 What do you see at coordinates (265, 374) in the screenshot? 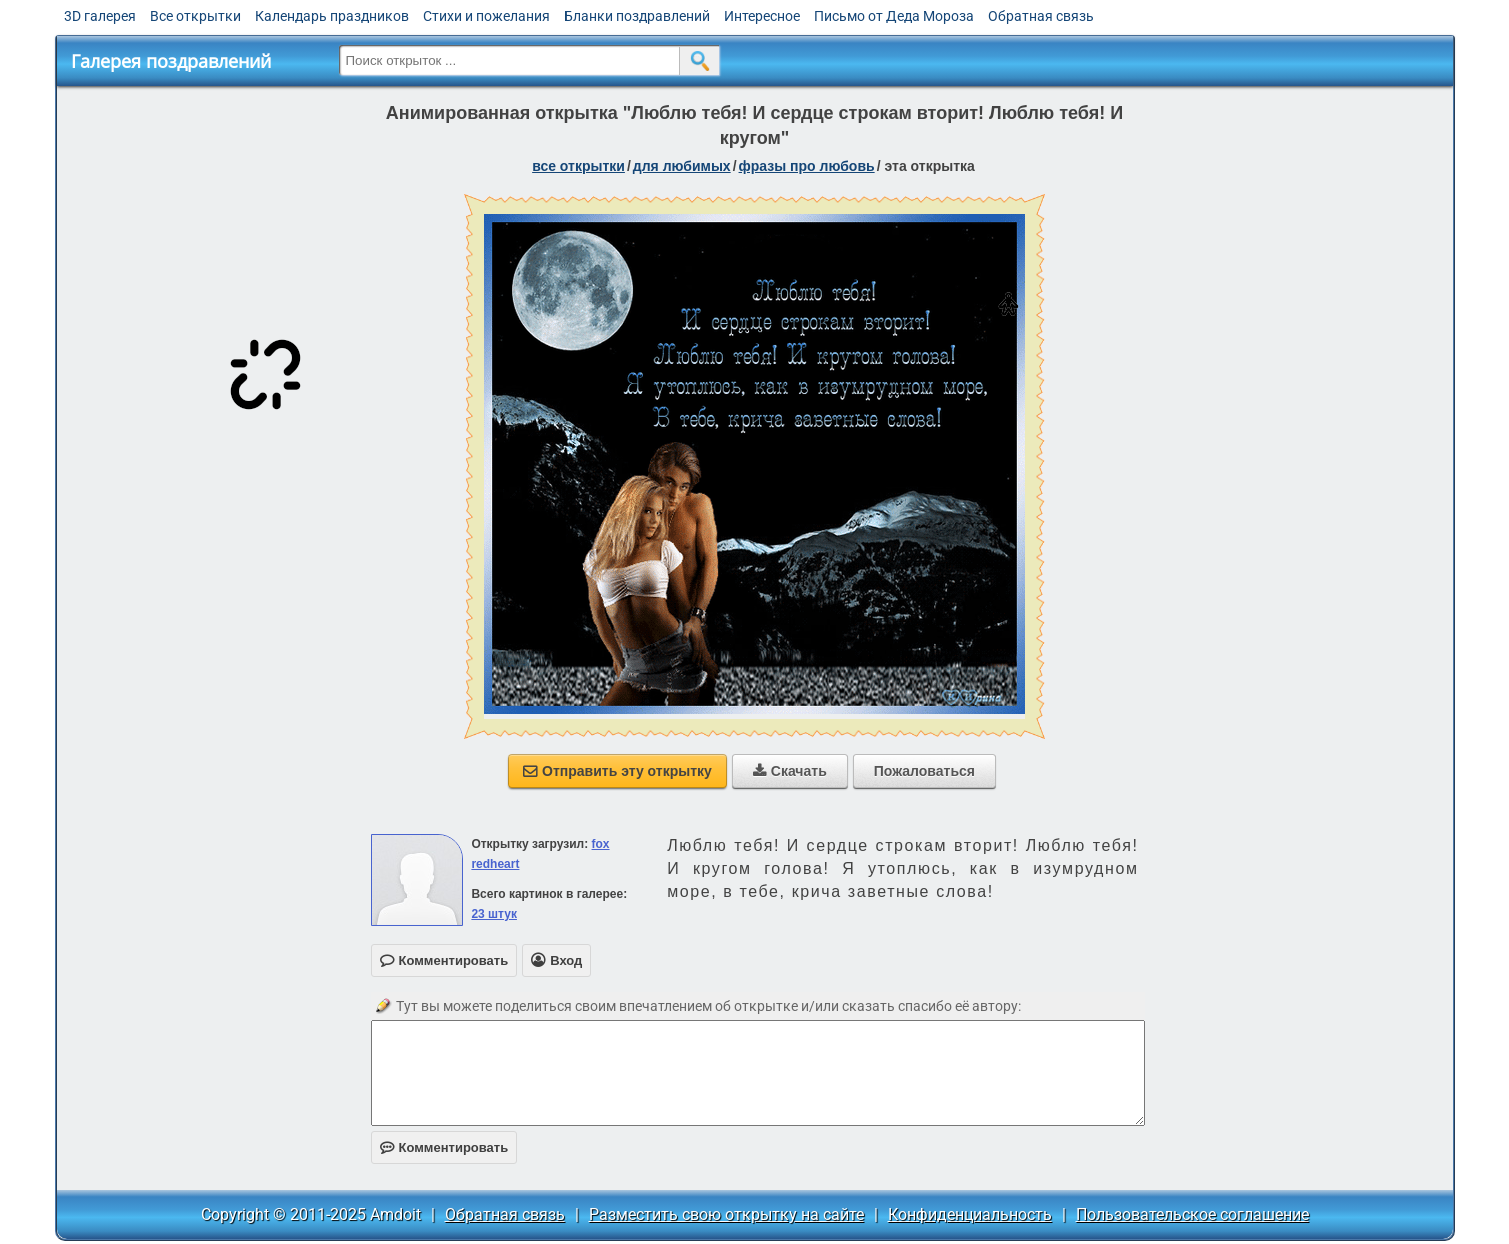
I see `unlink or disconnect a connected item` at bounding box center [265, 374].